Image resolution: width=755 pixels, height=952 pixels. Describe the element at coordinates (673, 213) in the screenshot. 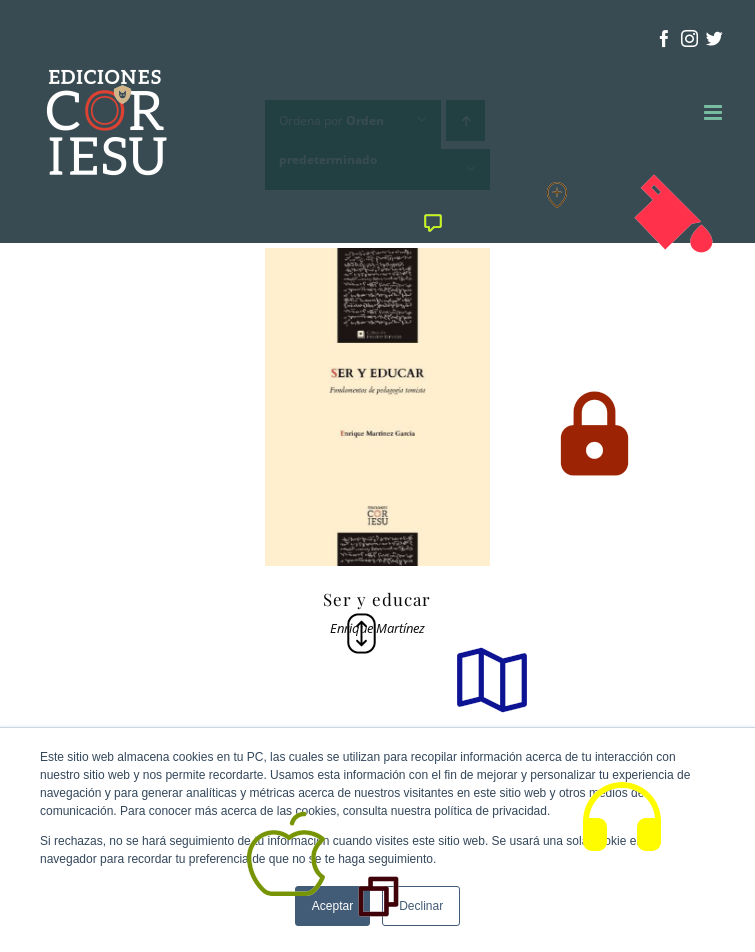

I see `fill an area with color` at that location.